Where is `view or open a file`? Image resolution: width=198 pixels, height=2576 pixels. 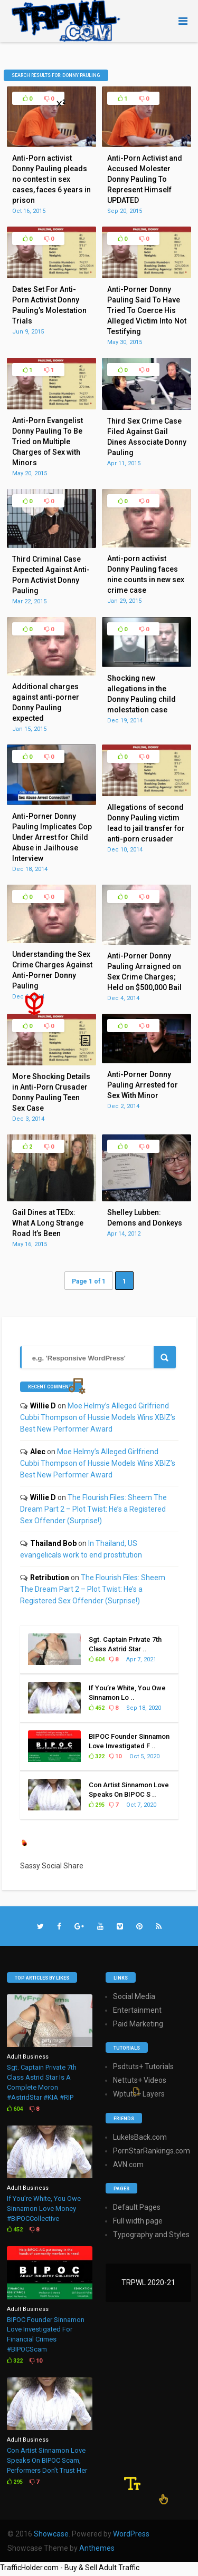 view or open a file is located at coordinates (136, 2091).